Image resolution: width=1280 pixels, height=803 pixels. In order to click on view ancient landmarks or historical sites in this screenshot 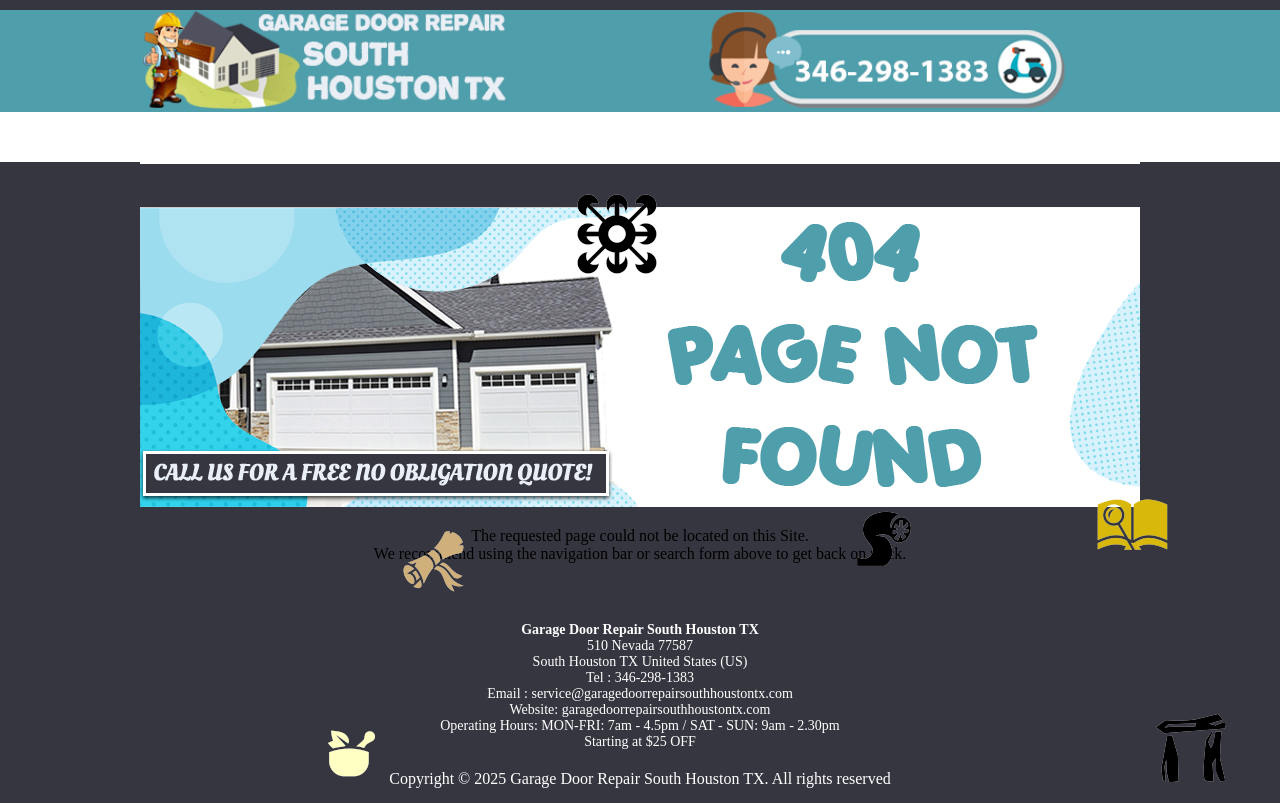, I will do `click(1191, 748)`.